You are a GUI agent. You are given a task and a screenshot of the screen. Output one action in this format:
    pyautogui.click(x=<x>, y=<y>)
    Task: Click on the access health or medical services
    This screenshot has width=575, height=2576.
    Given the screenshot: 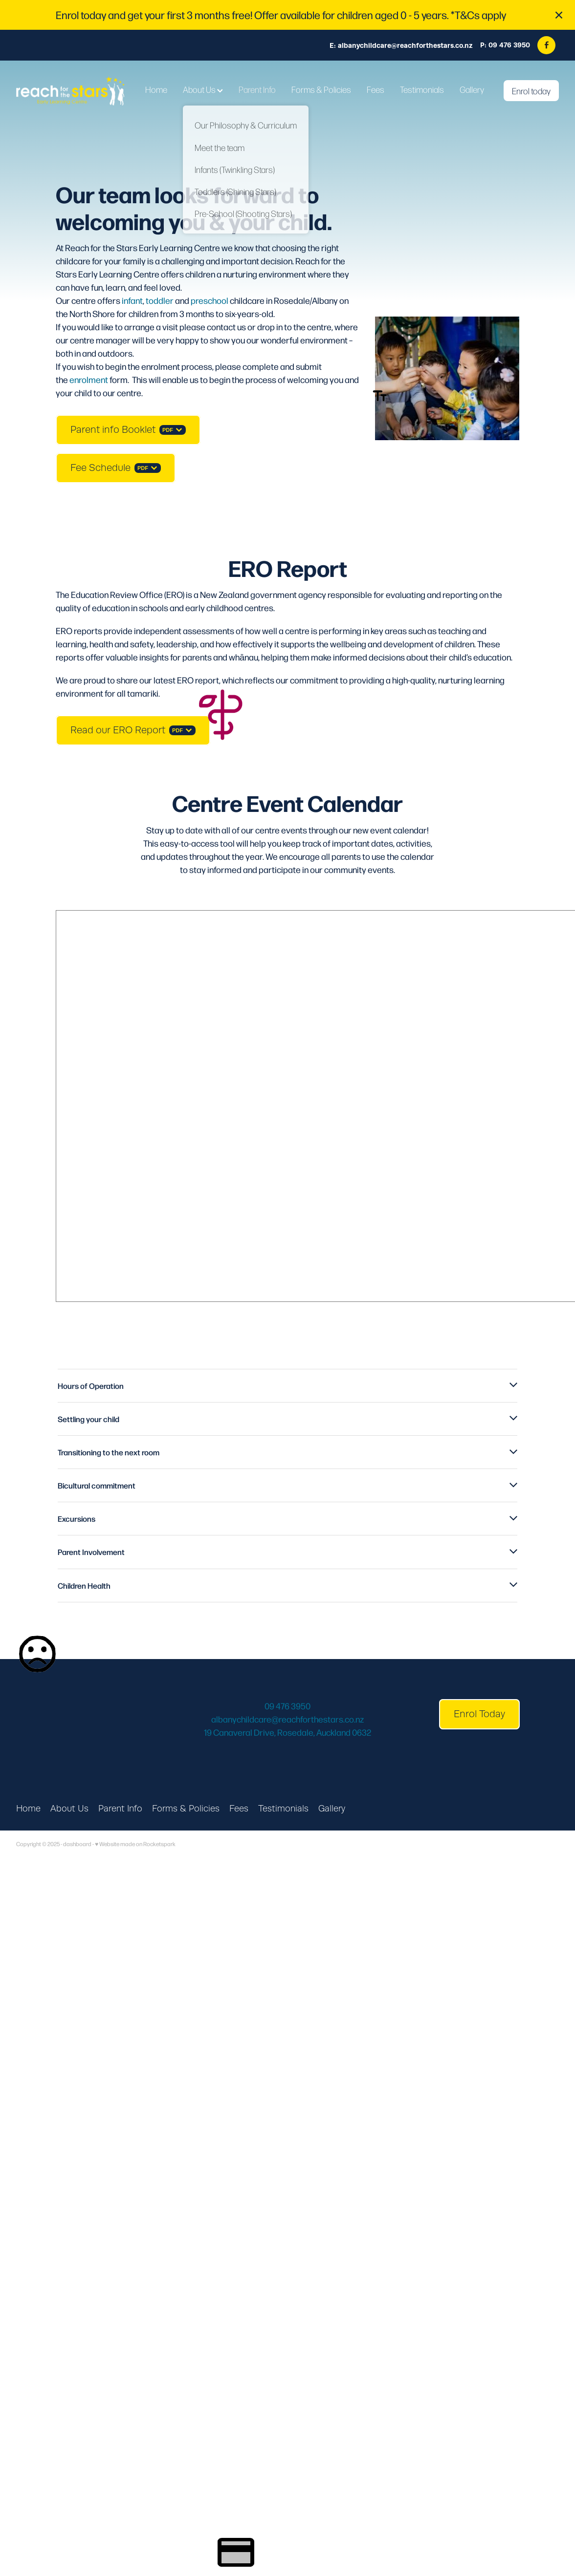 What is the action you would take?
    pyautogui.click(x=222, y=715)
    